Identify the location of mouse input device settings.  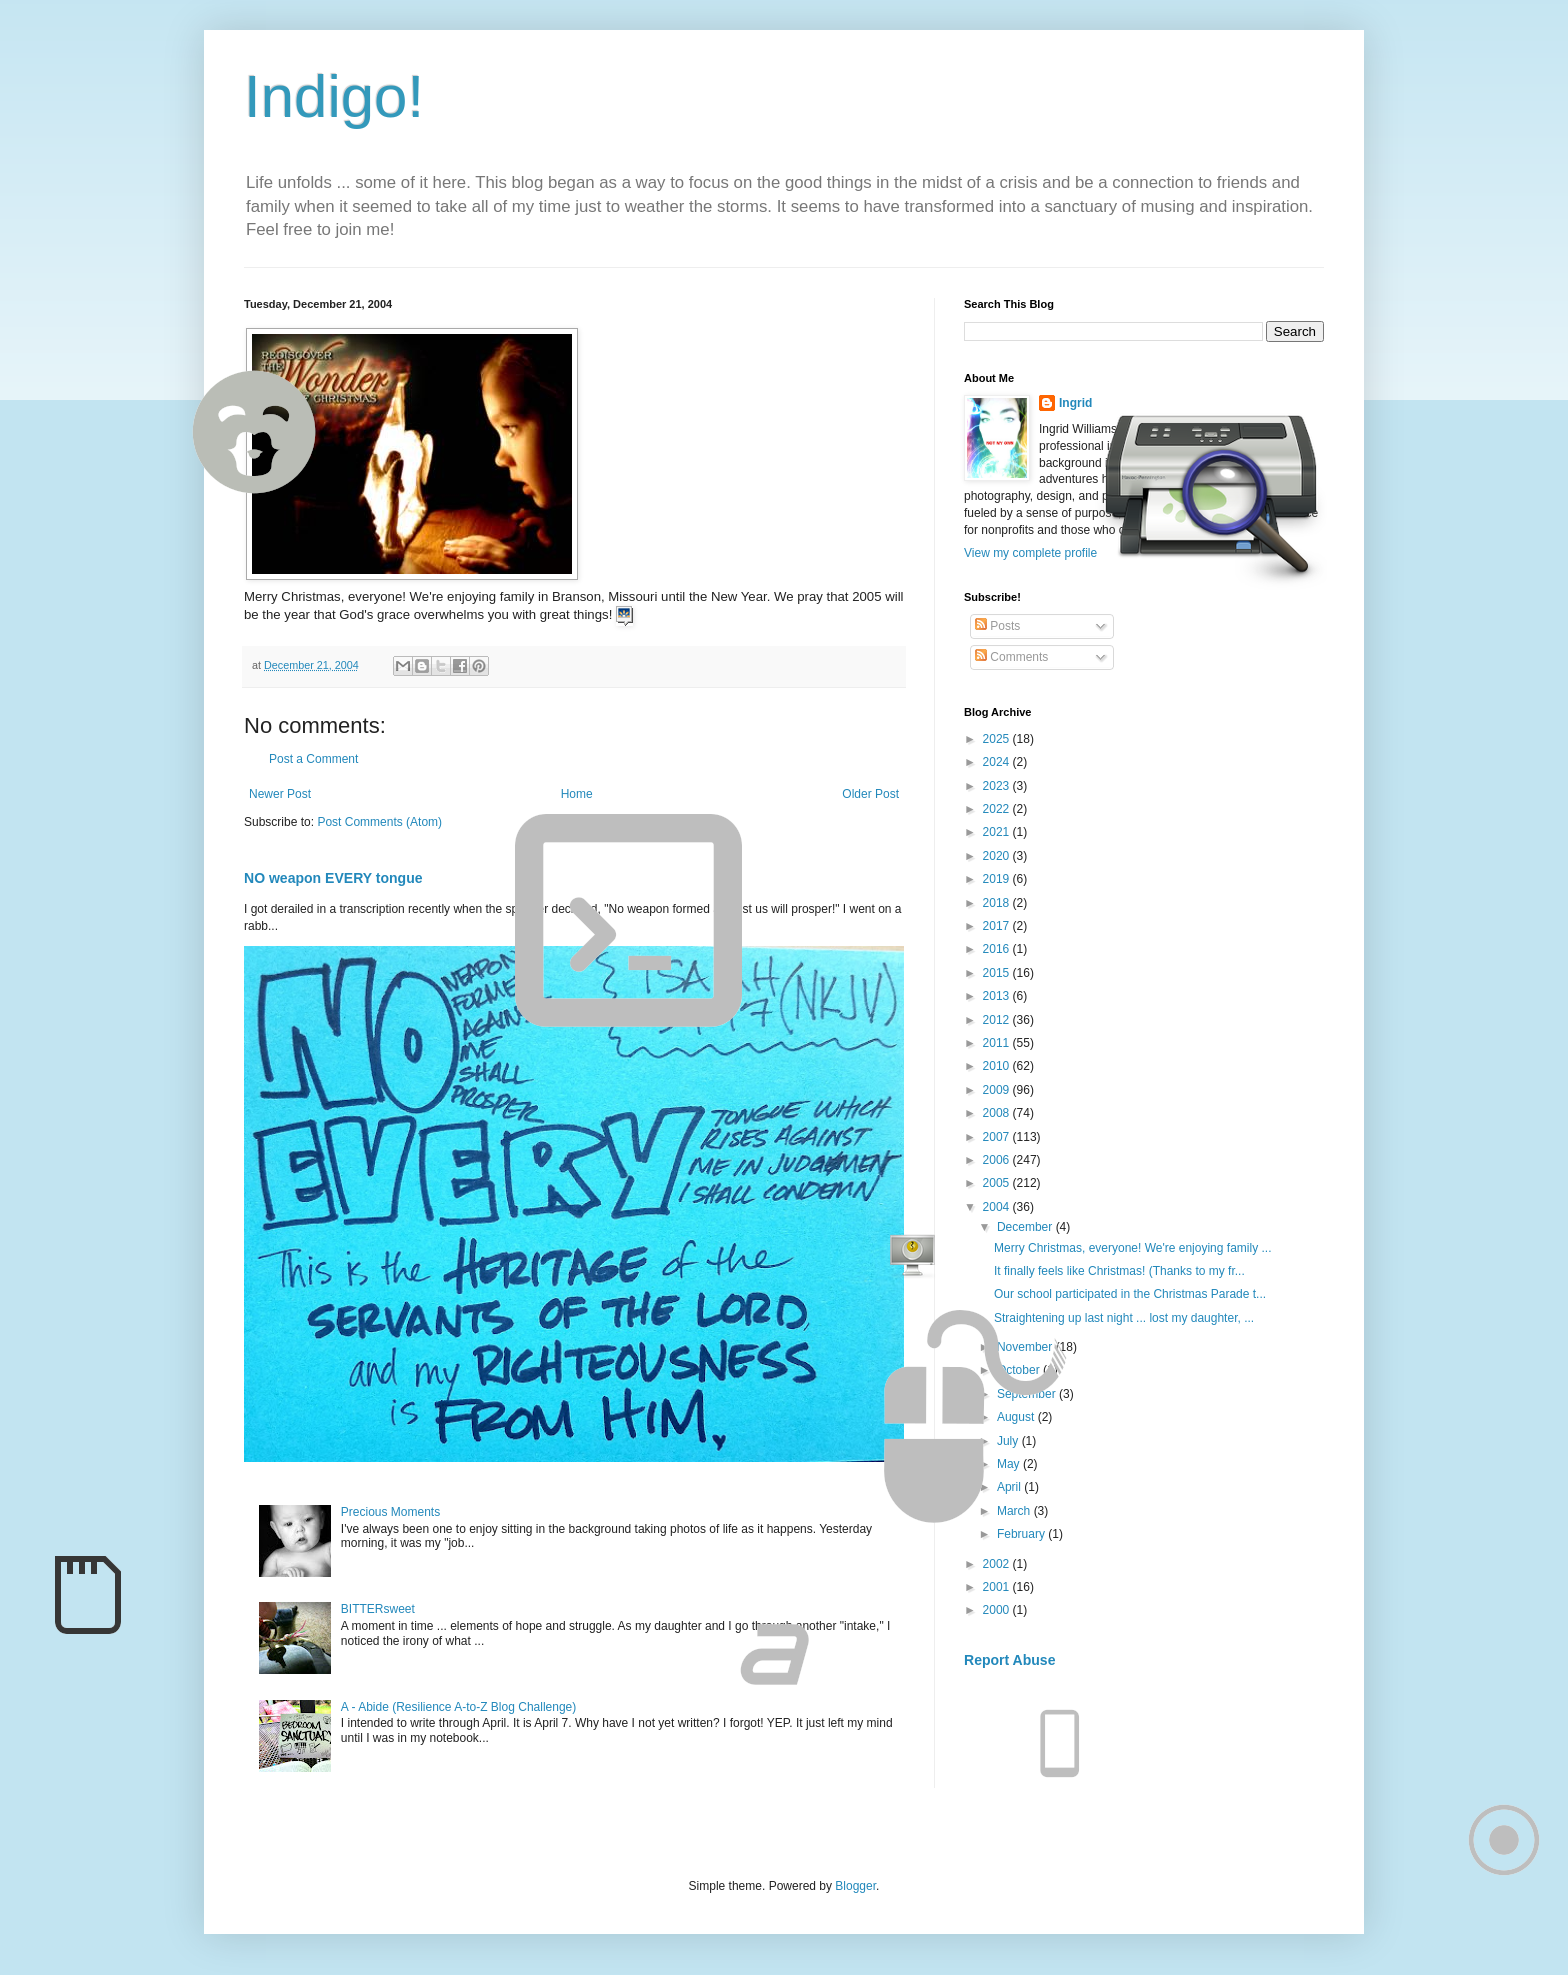
(955, 1423).